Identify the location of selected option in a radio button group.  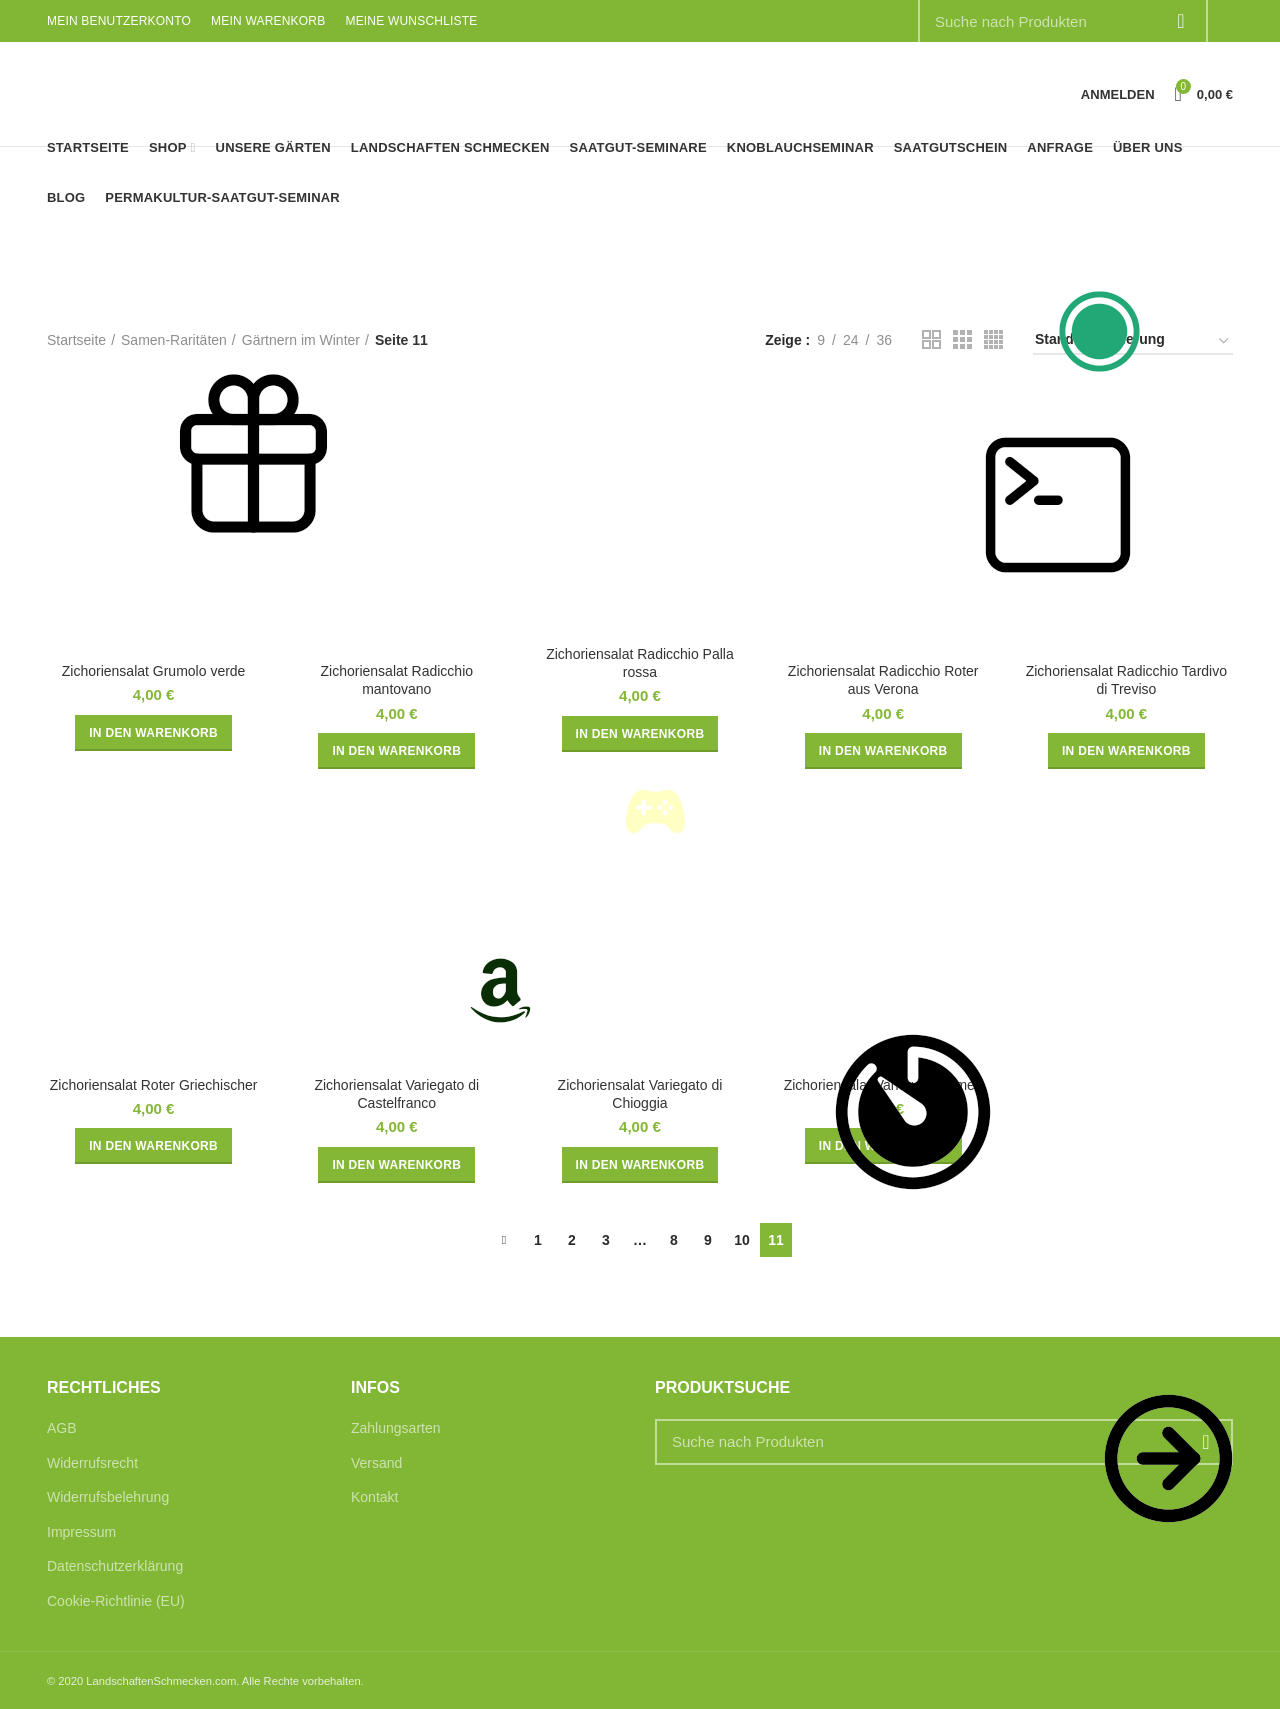
(1099, 331).